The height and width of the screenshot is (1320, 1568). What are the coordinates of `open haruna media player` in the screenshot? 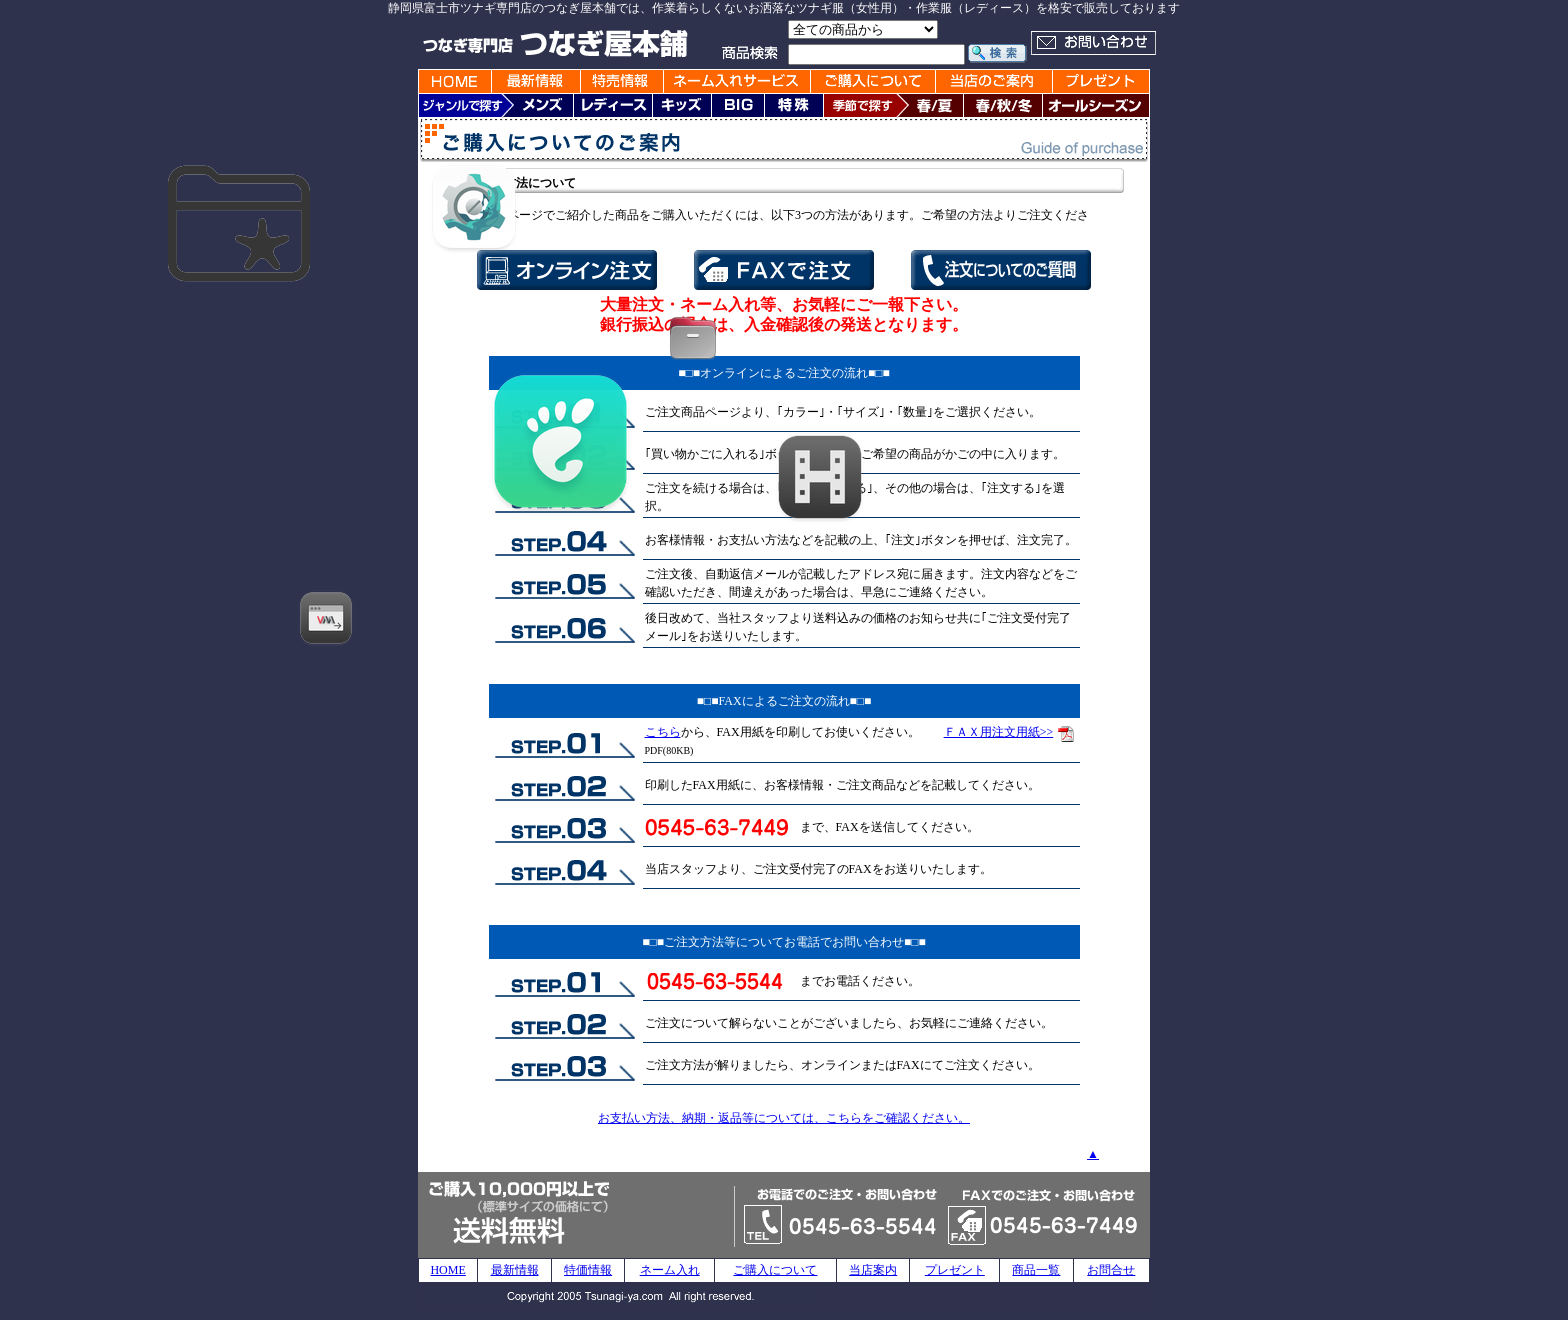 It's located at (820, 477).